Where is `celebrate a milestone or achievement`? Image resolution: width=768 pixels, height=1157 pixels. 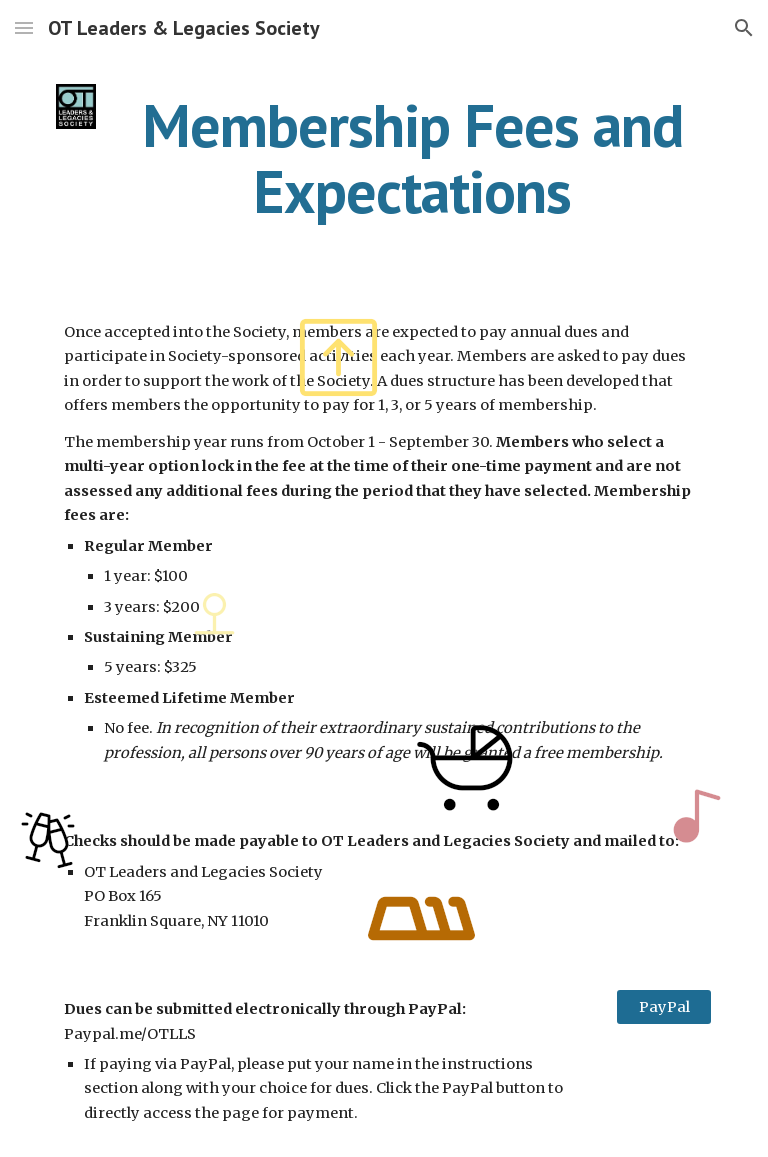 celebrate a milestone or achievement is located at coordinates (49, 840).